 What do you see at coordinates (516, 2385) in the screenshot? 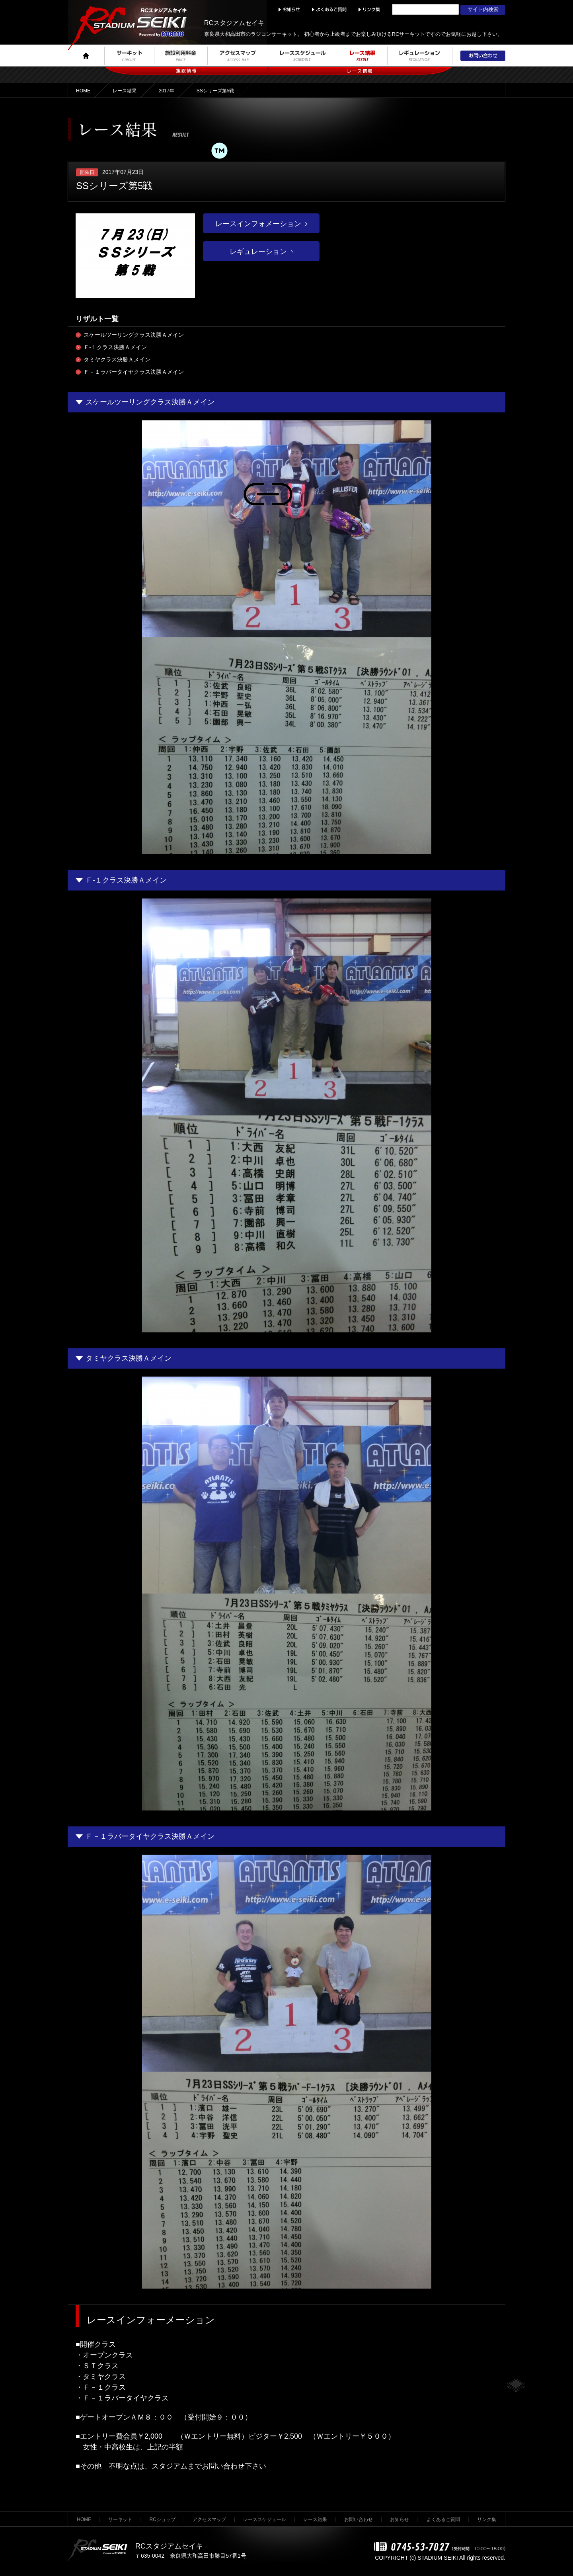
I see `view layered content or stacked items` at bounding box center [516, 2385].